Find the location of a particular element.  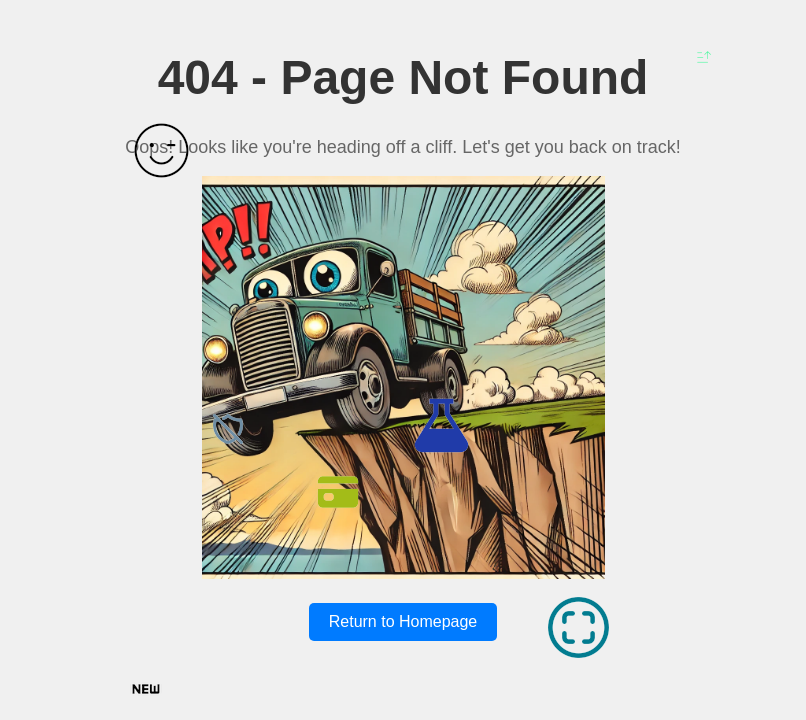

indicates new content or recently added items is located at coordinates (146, 689).